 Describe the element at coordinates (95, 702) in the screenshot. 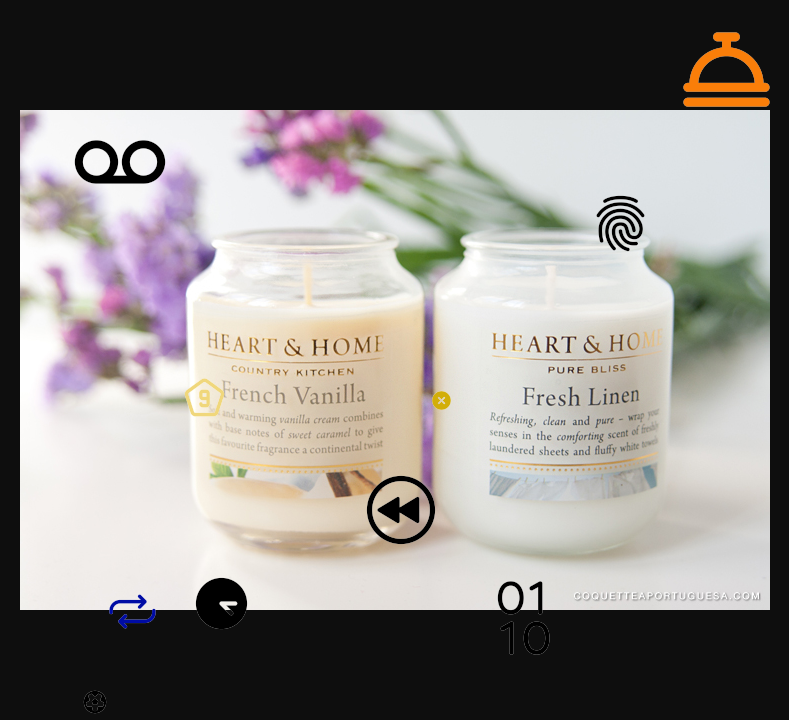

I see `view sports or soccer-related content` at that location.